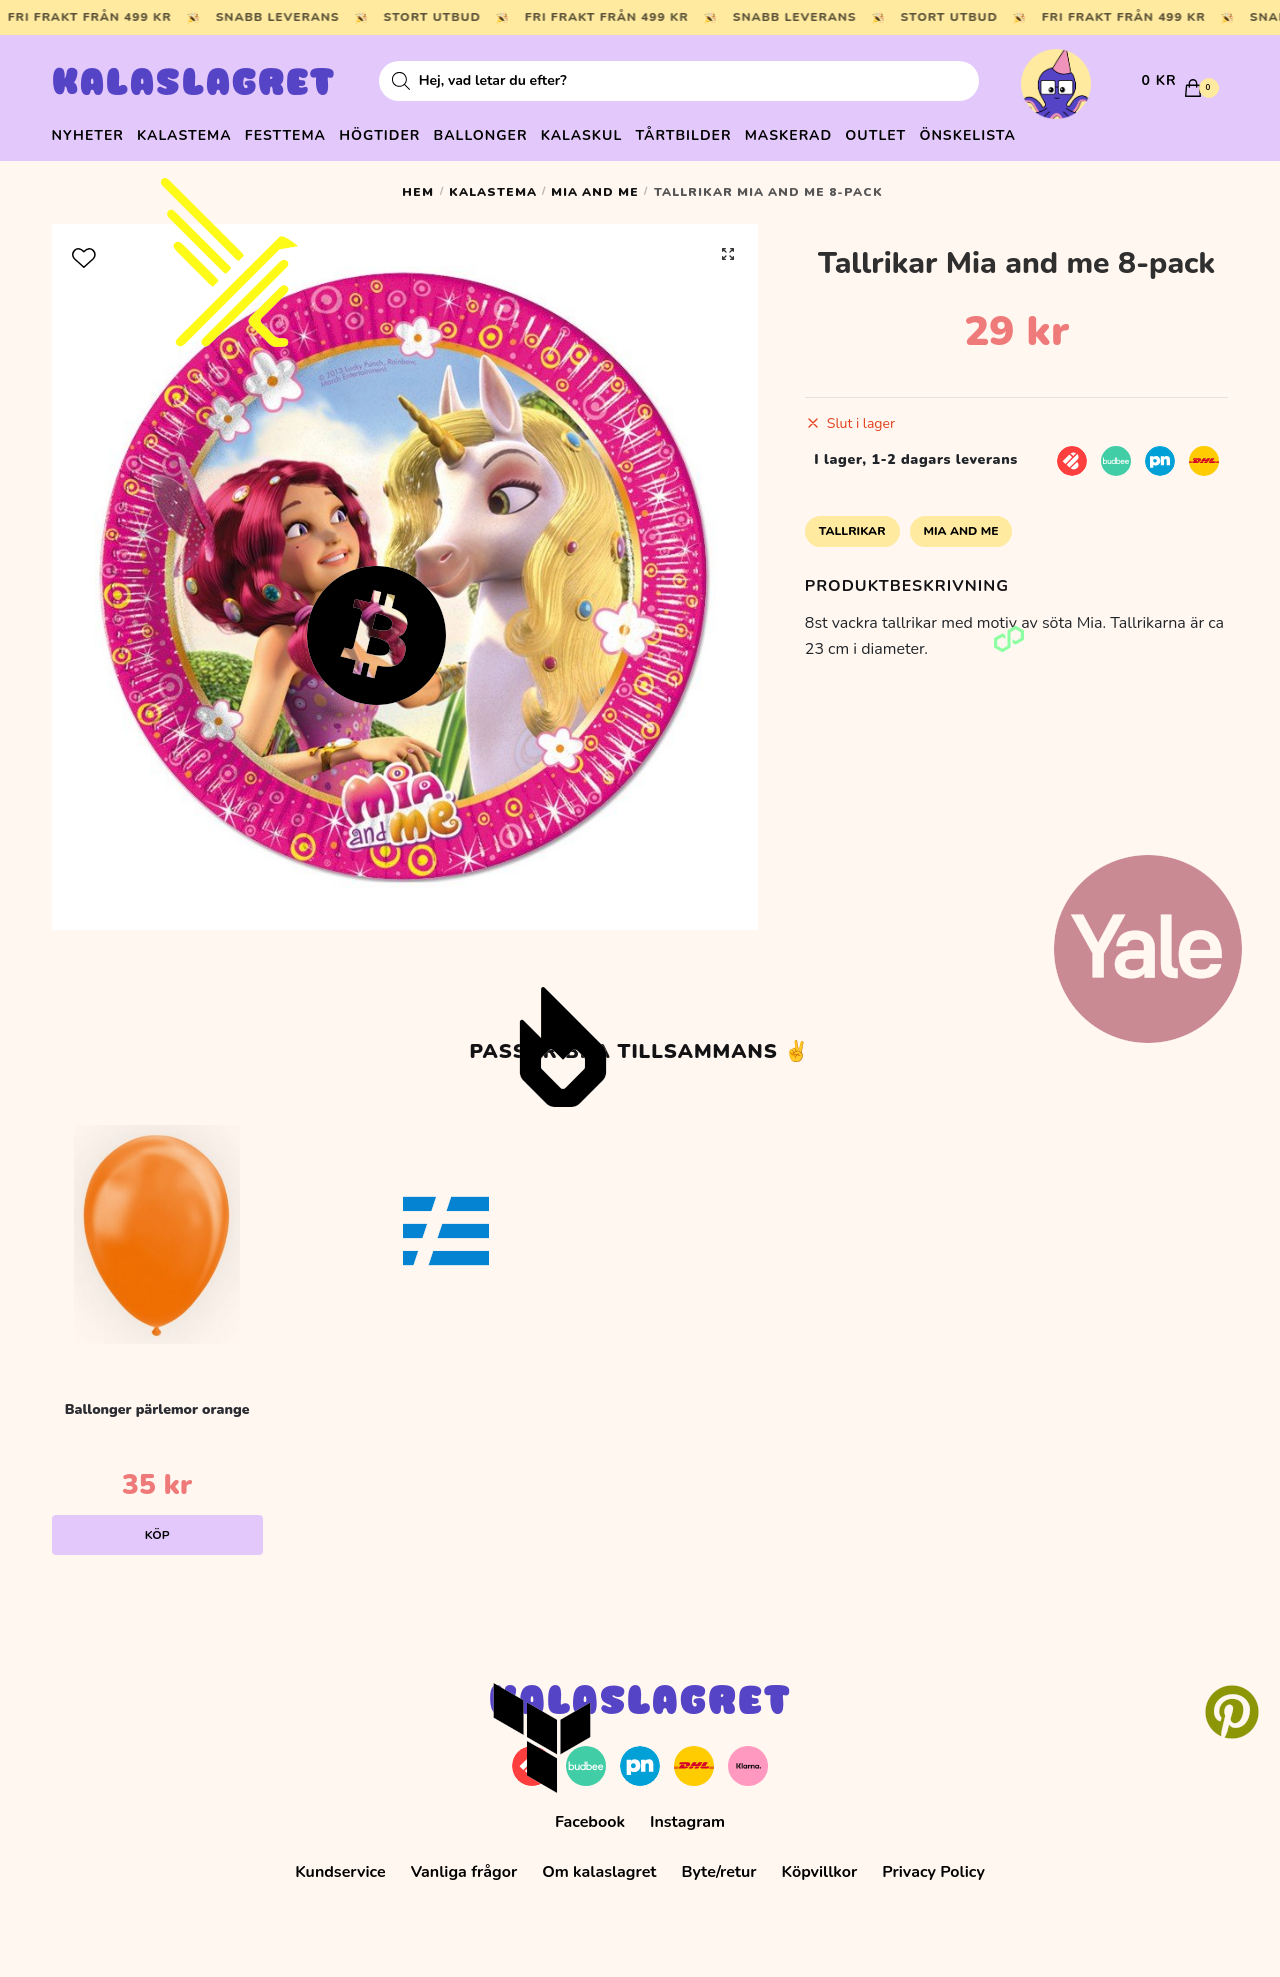 This screenshot has width=1280, height=1977. Describe the element at coordinates (542, 1738) in the screenshot. I see `HashiCorp Terraform branding or logo` at that location.